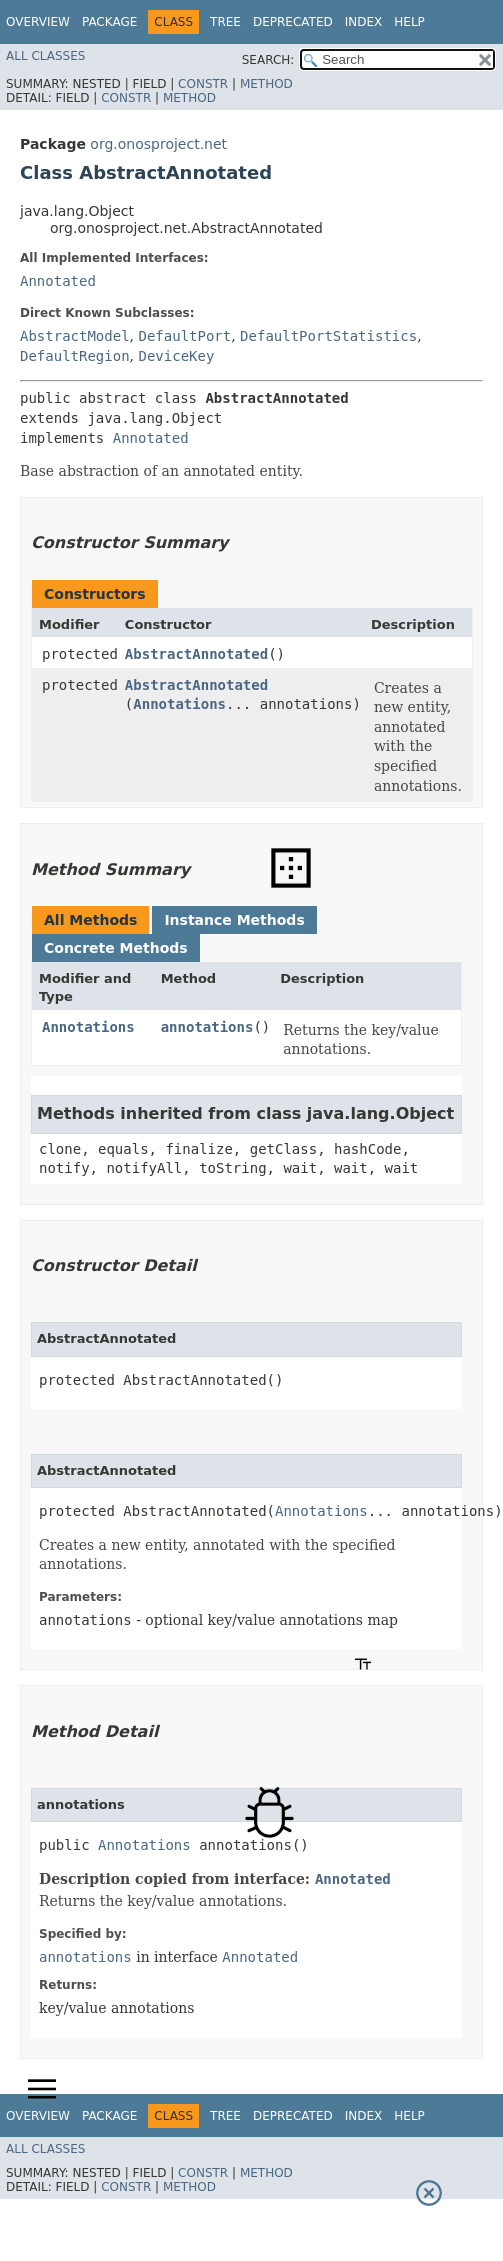 The width and height of the screenshot is (503, 2261). Describe the element at coordinates (363, 1664) in the screenshot. I see `adjust text size settings` at that location.